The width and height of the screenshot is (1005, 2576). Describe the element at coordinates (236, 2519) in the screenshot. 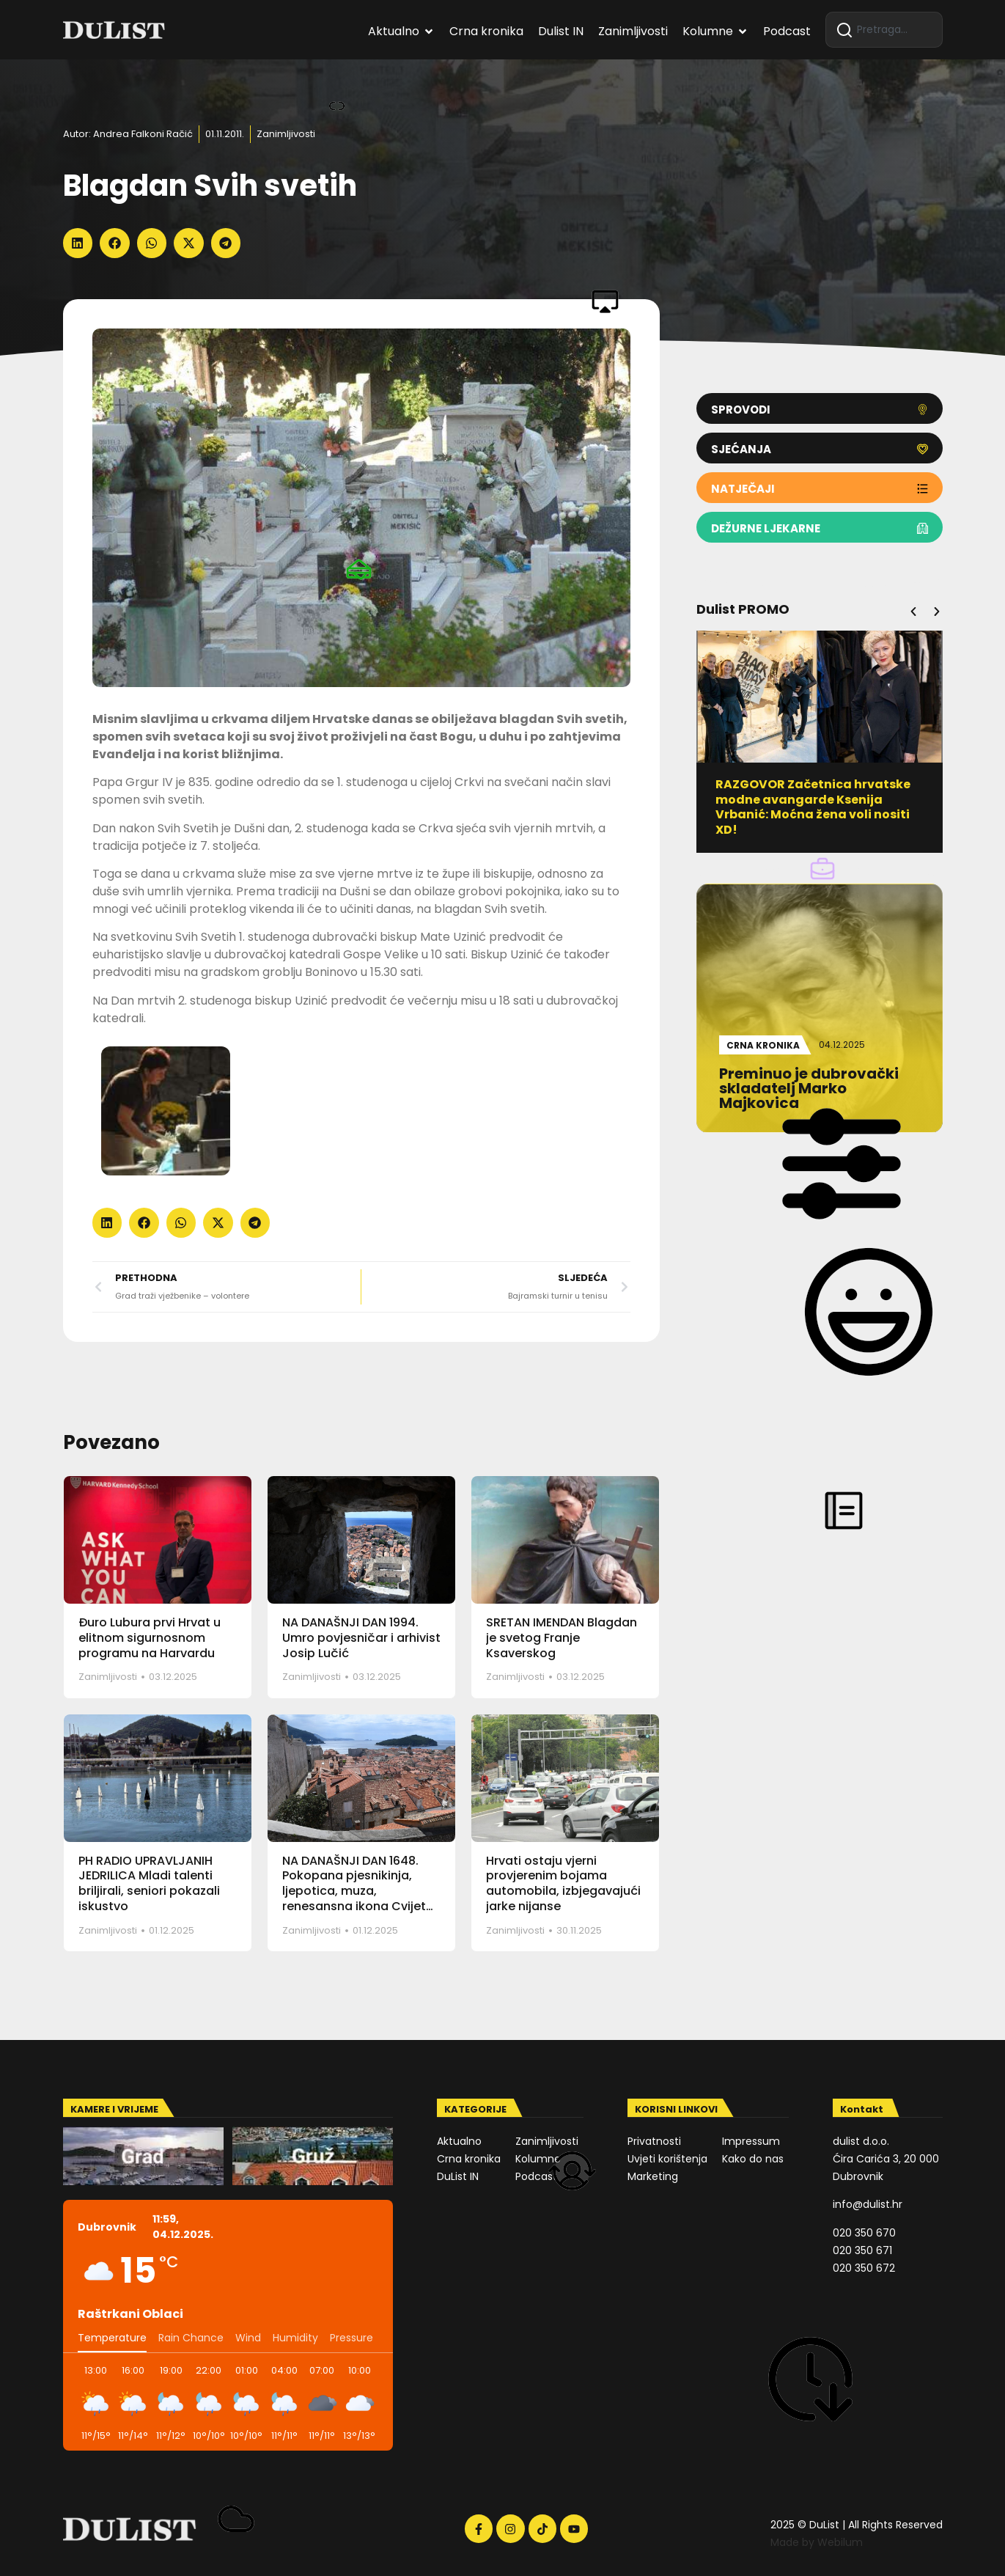

I see `access cloud storage` at that location.